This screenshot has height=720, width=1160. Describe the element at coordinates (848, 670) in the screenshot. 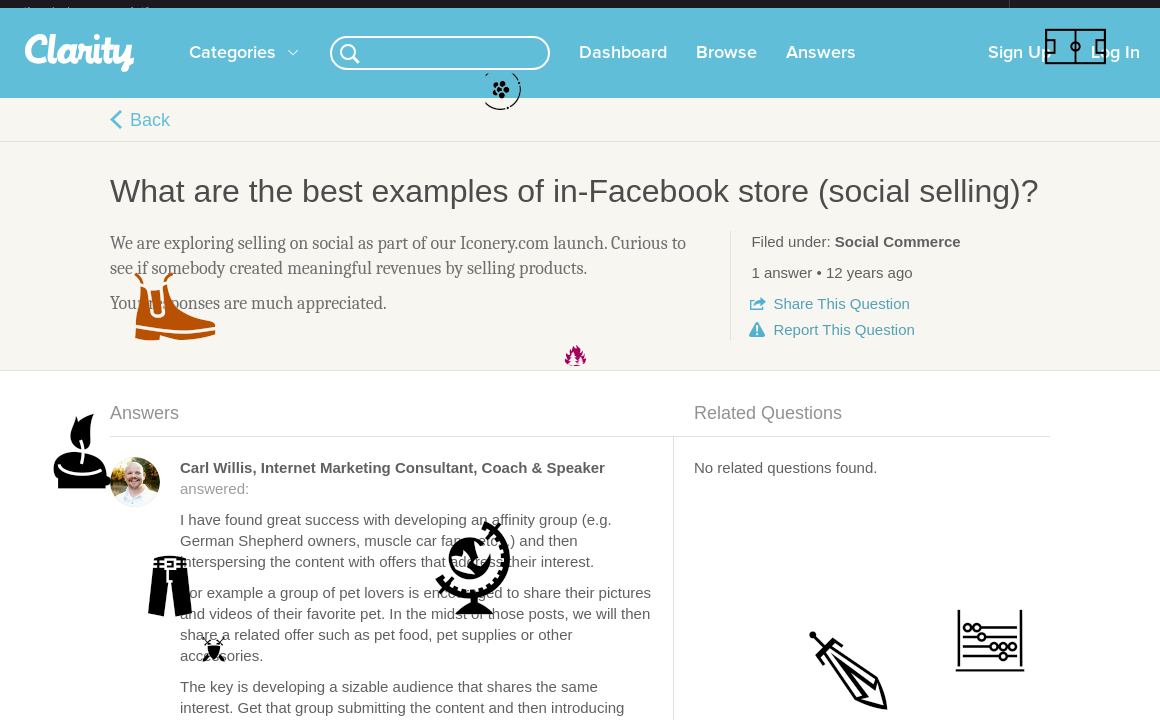

I see `attack or strike action in combat` at that location.